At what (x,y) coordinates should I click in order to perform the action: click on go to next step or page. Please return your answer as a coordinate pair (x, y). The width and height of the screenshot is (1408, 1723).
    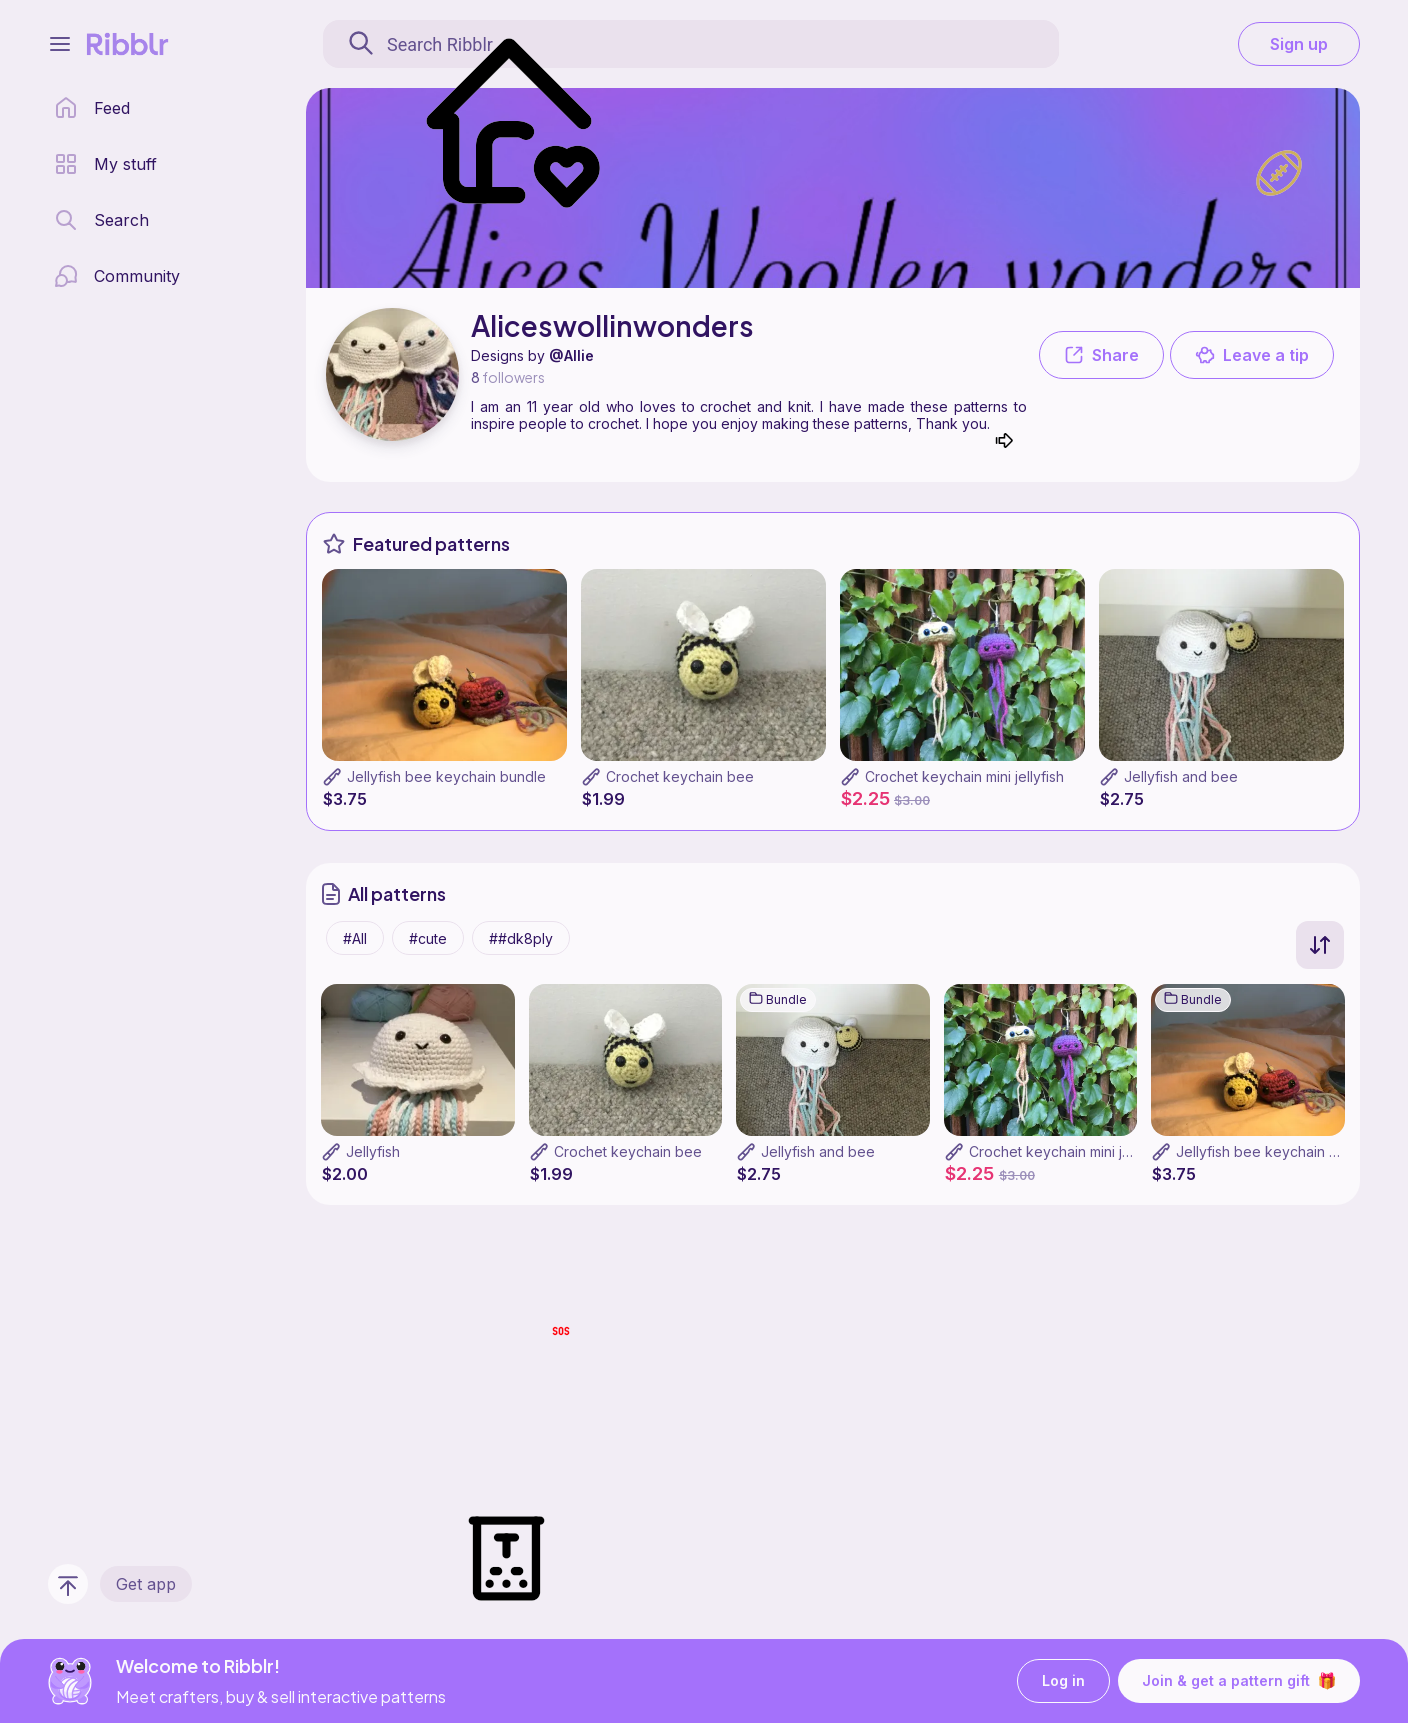
    Looking at the image, I should click on (1004, 440).